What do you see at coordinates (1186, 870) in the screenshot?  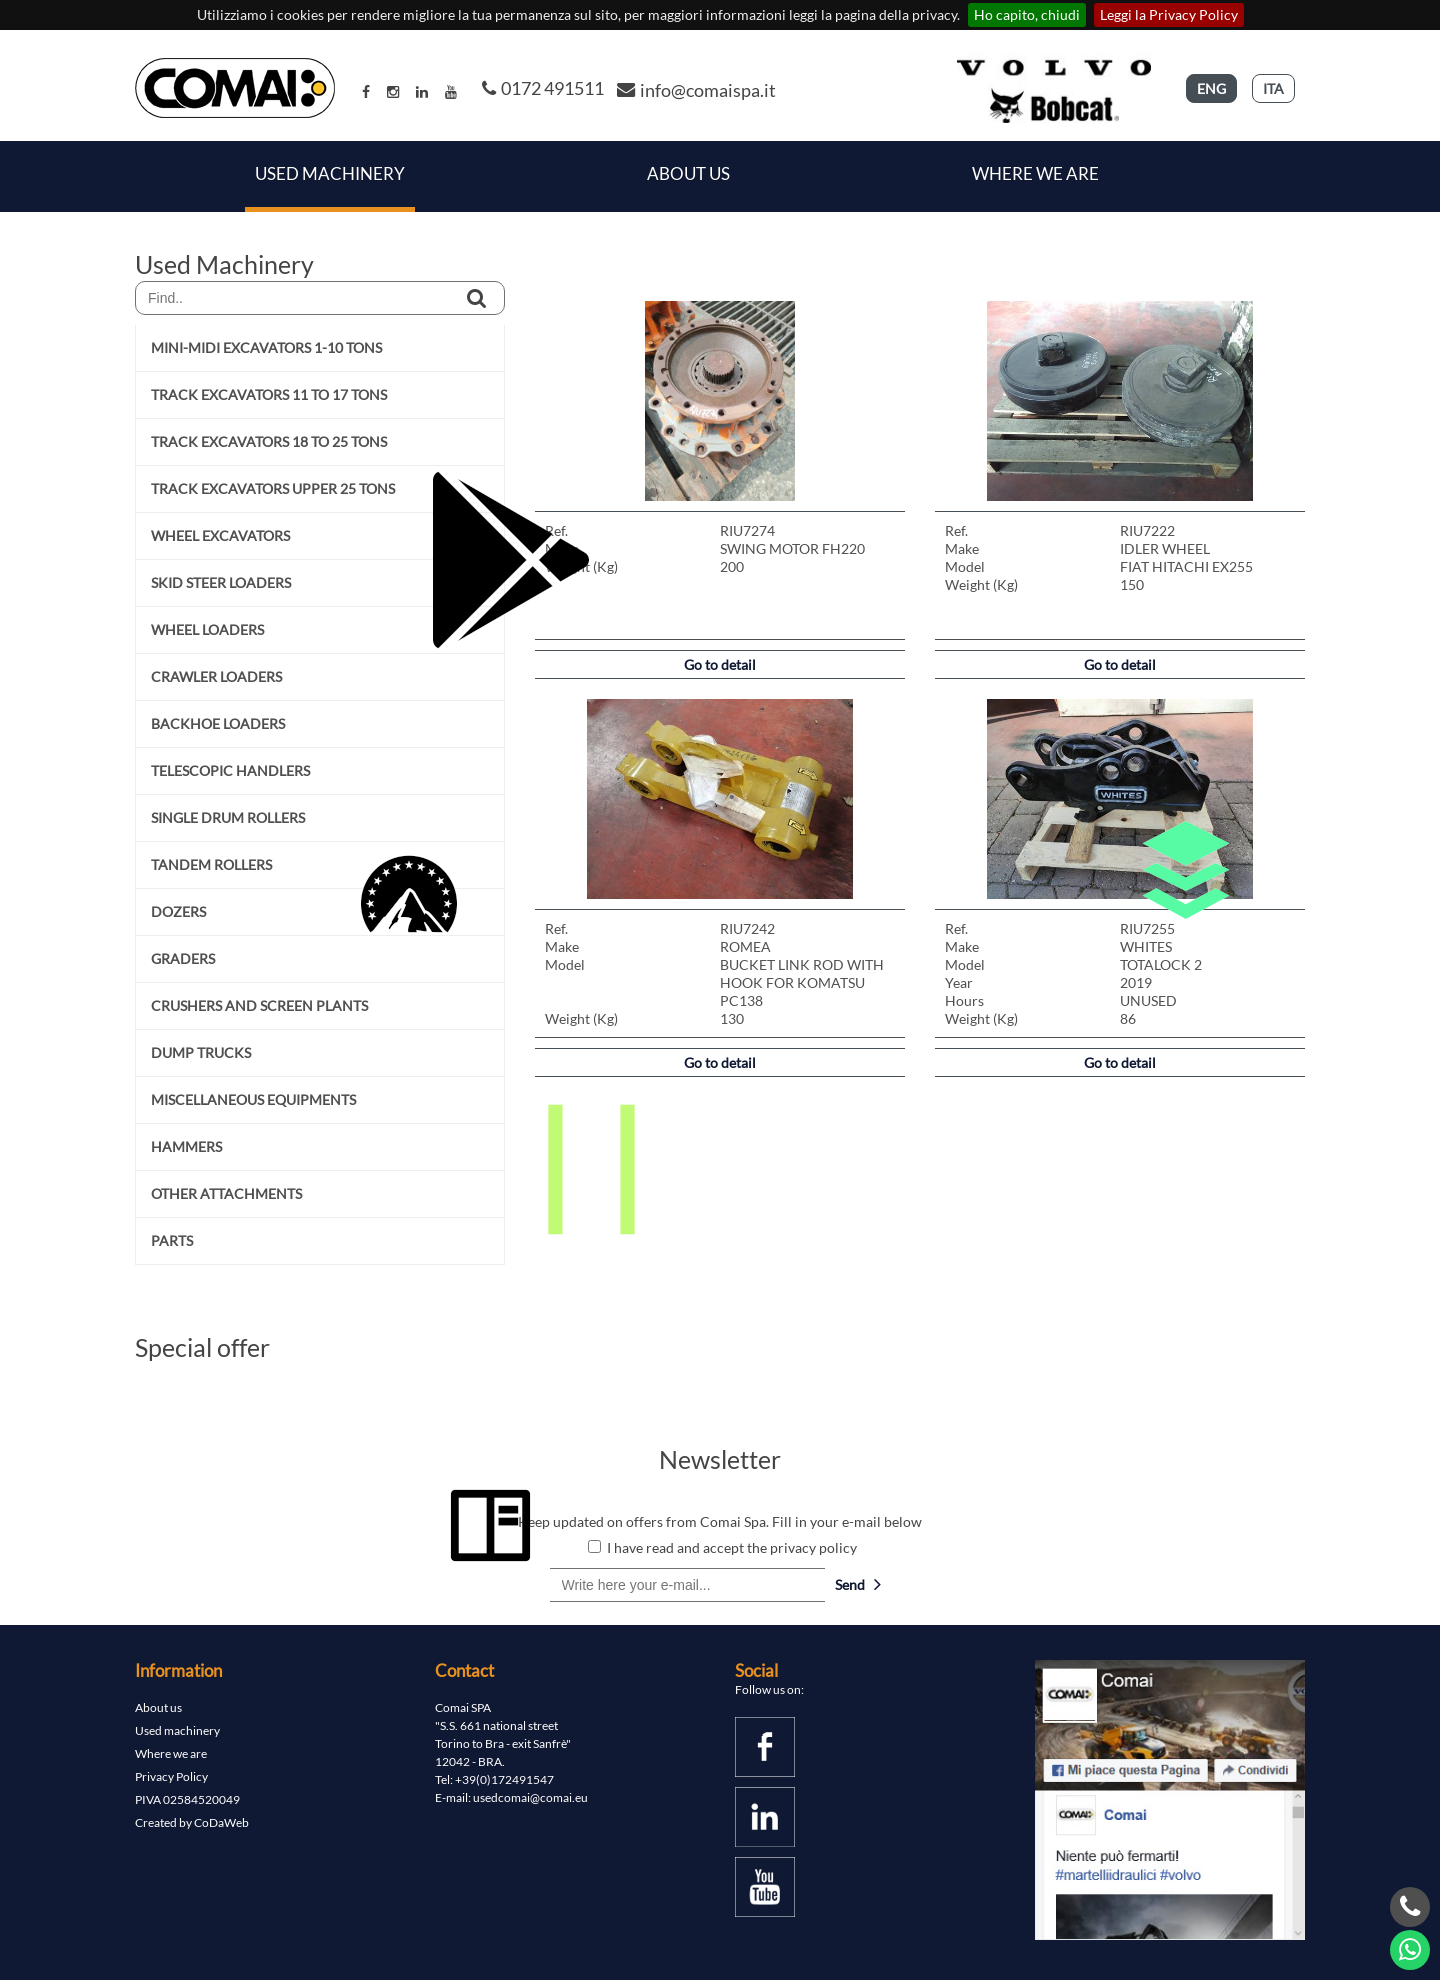 I see `buffer social media management app logo` at bounding box center [1186, 870].